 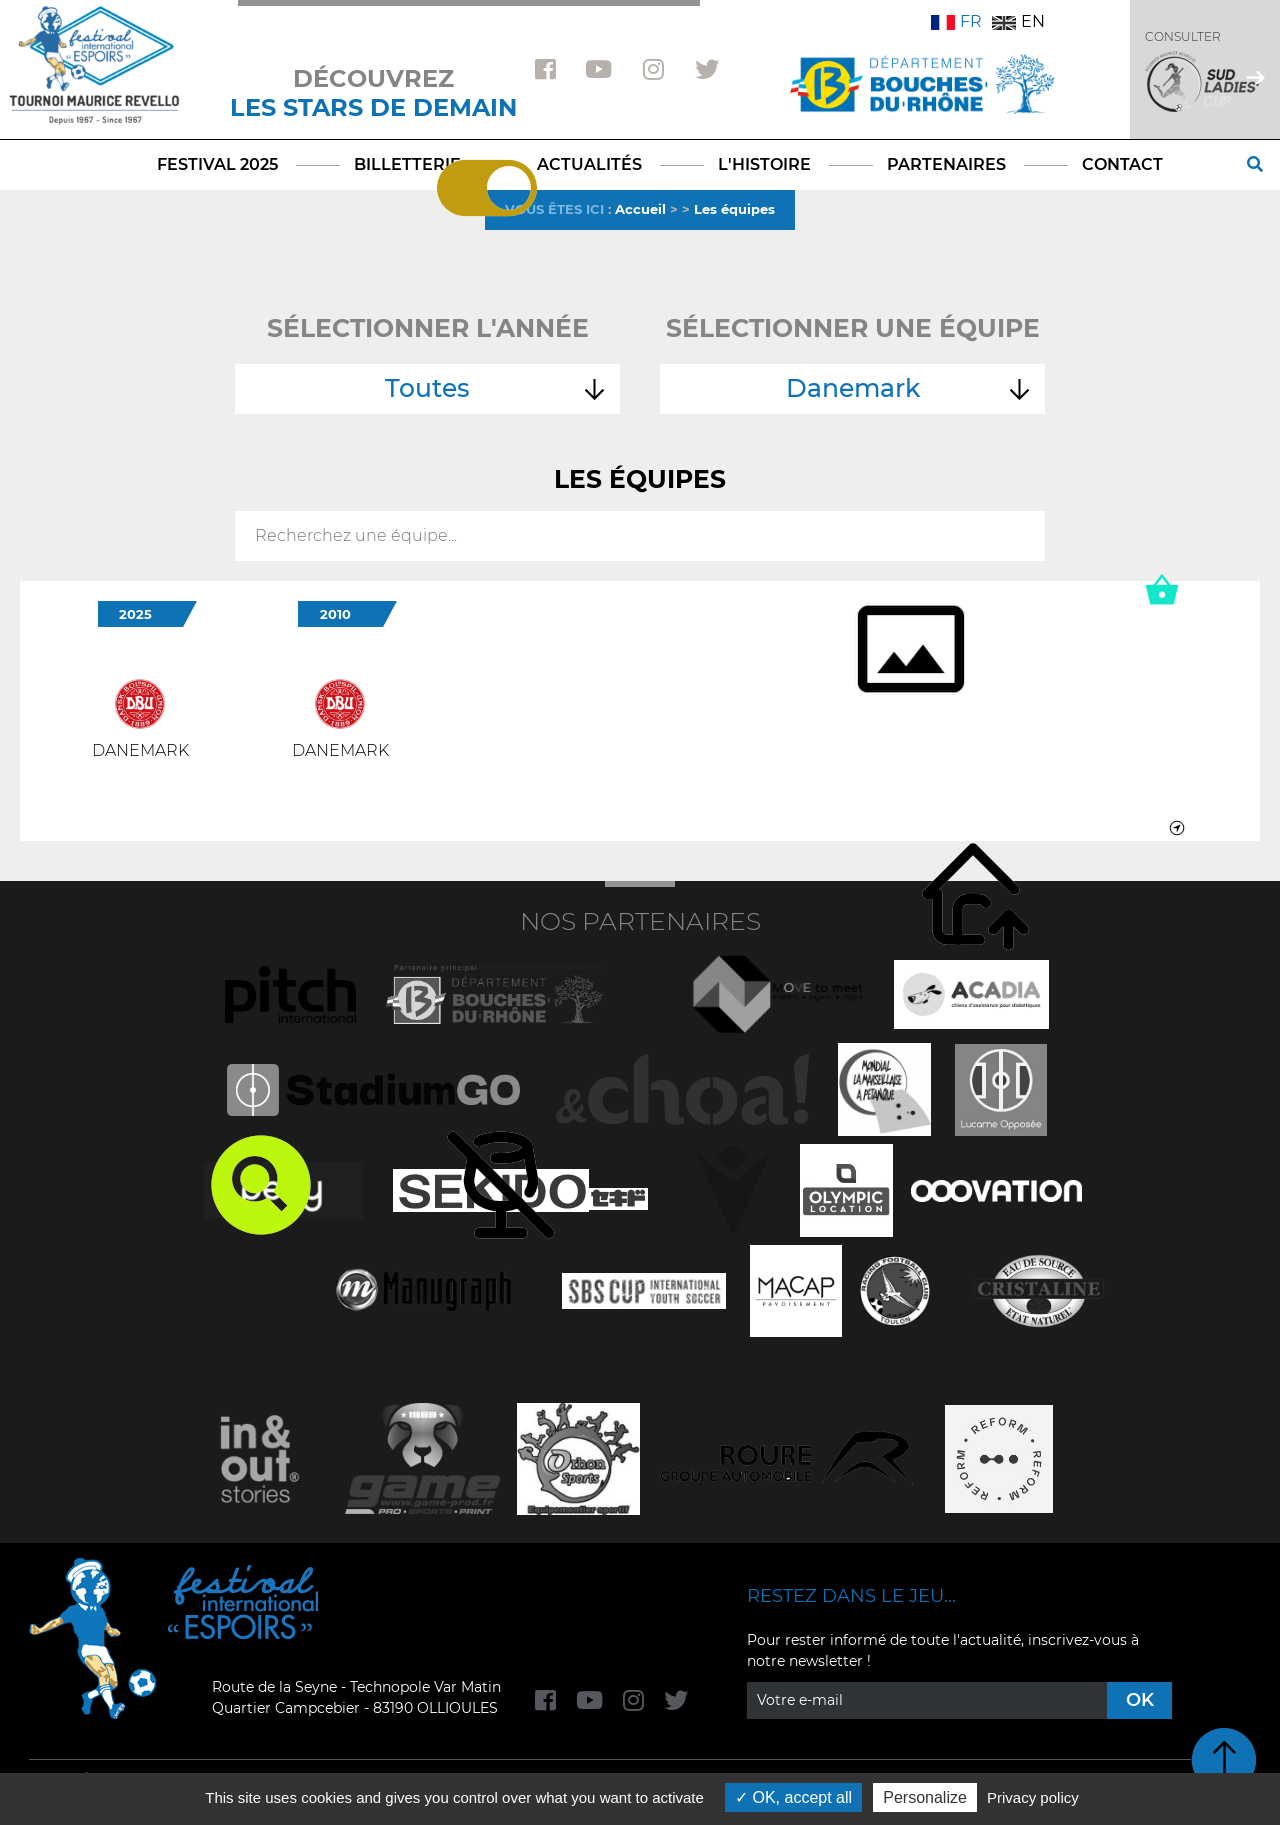 What do you see at coordinates (911, 649) in the screenshot?
I see `view image at actual size` at bounding box center [911, 649].